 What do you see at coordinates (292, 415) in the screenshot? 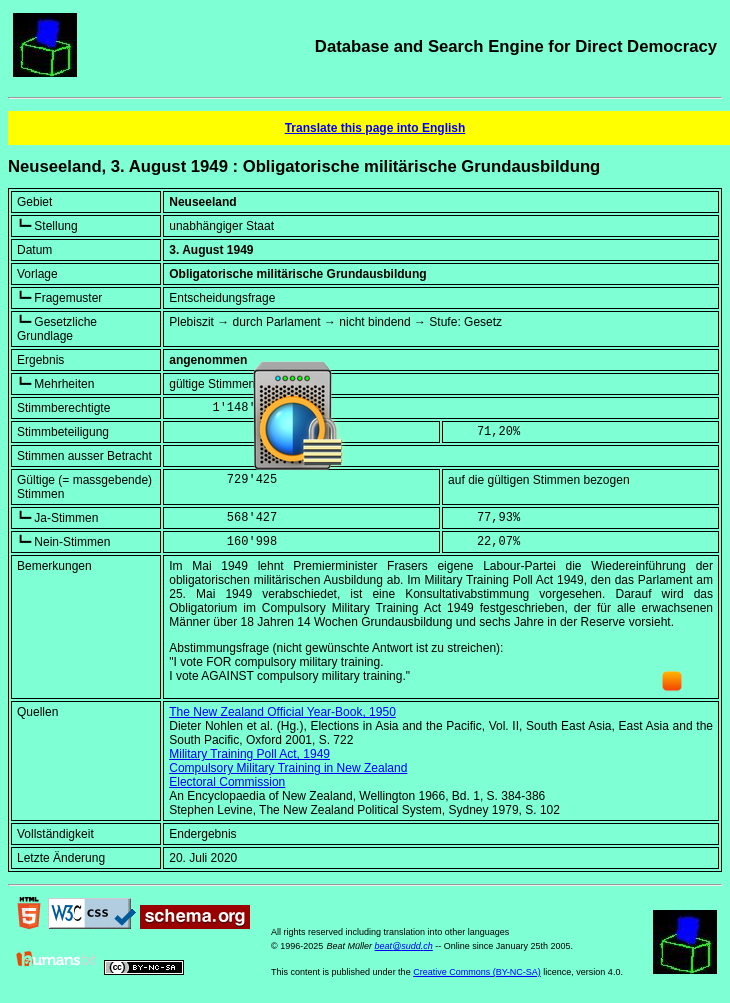
I see `locked RAID 1 storage drive` at bounding box center [292, 415].